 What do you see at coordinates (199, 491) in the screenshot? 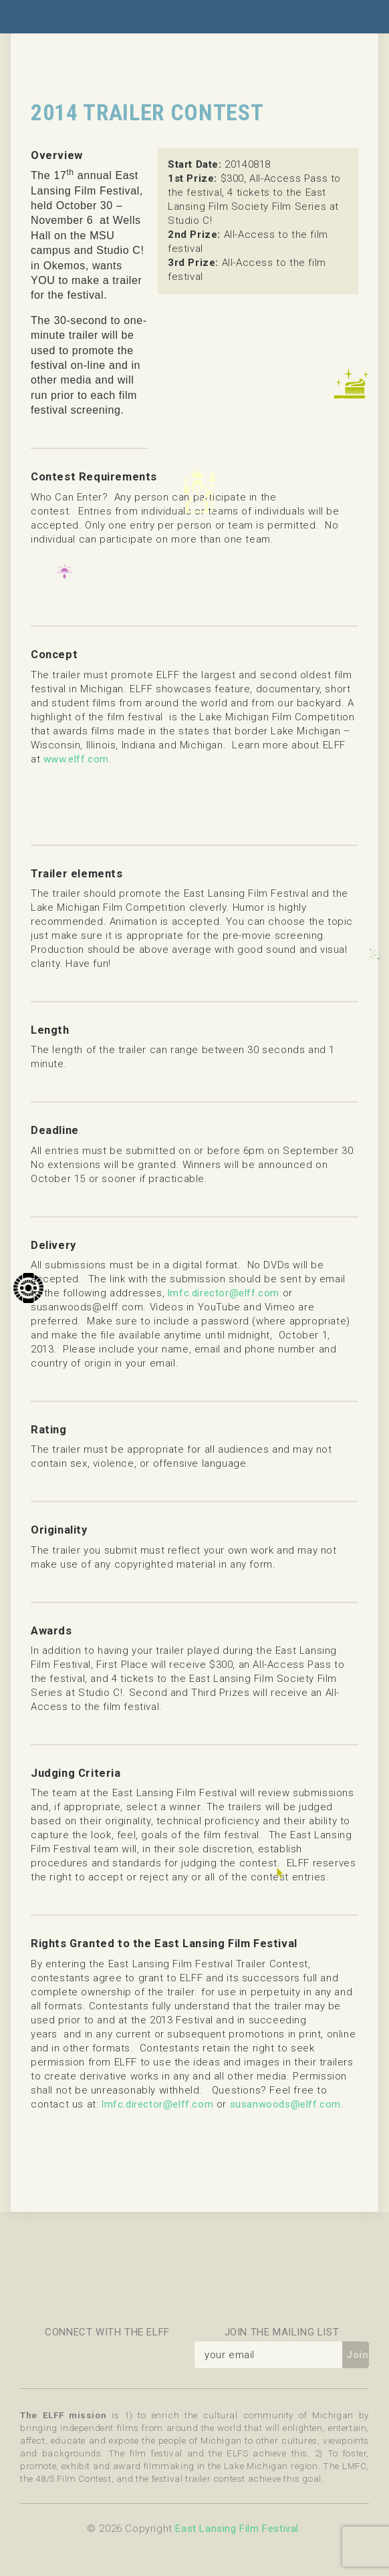
I see `view the hierophant tarot card` at bounding box center [199, 491].